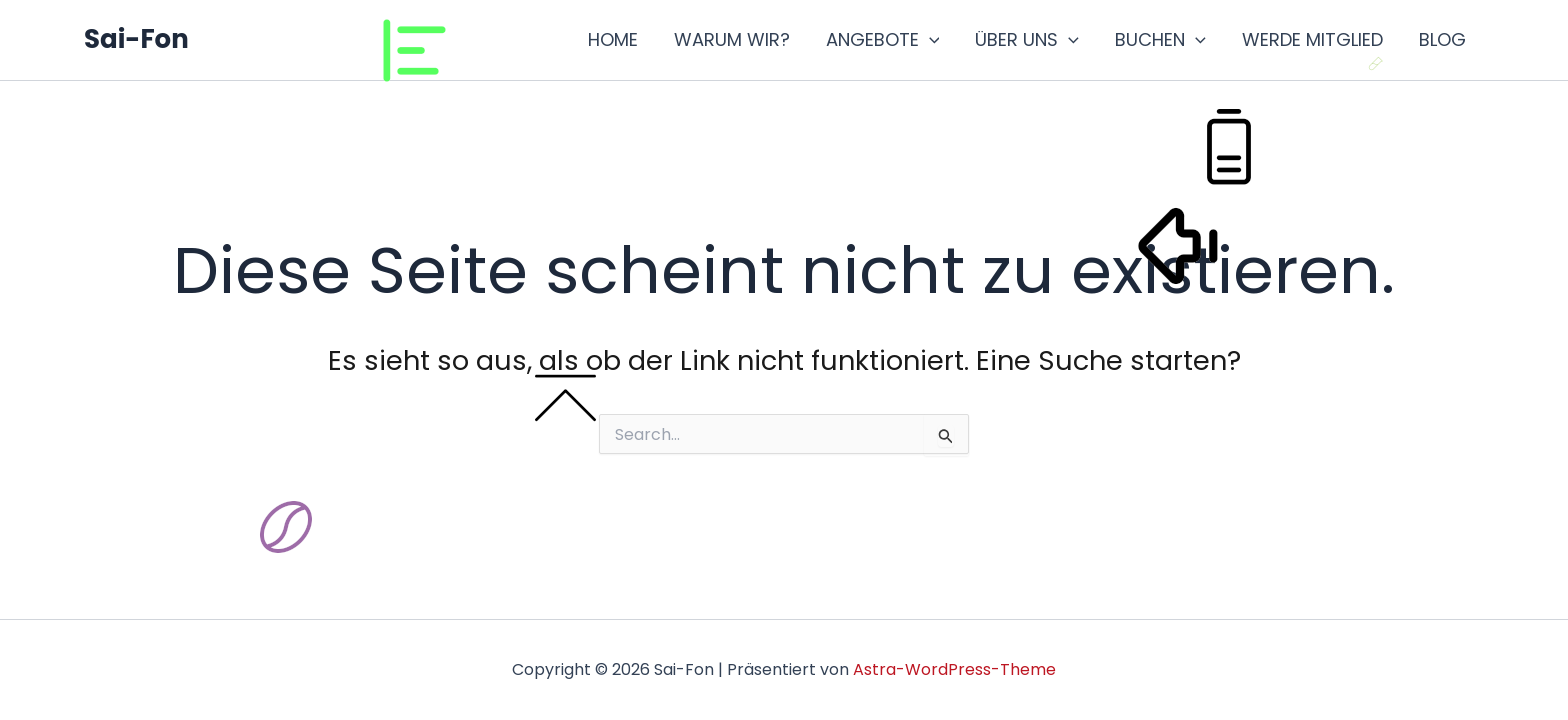 The height and width of the screenshot is (720, 1568). Describe the element at coordinates (286, 527) in the screenshot. I see `browse coffee shops or cafés nearby` at that location.